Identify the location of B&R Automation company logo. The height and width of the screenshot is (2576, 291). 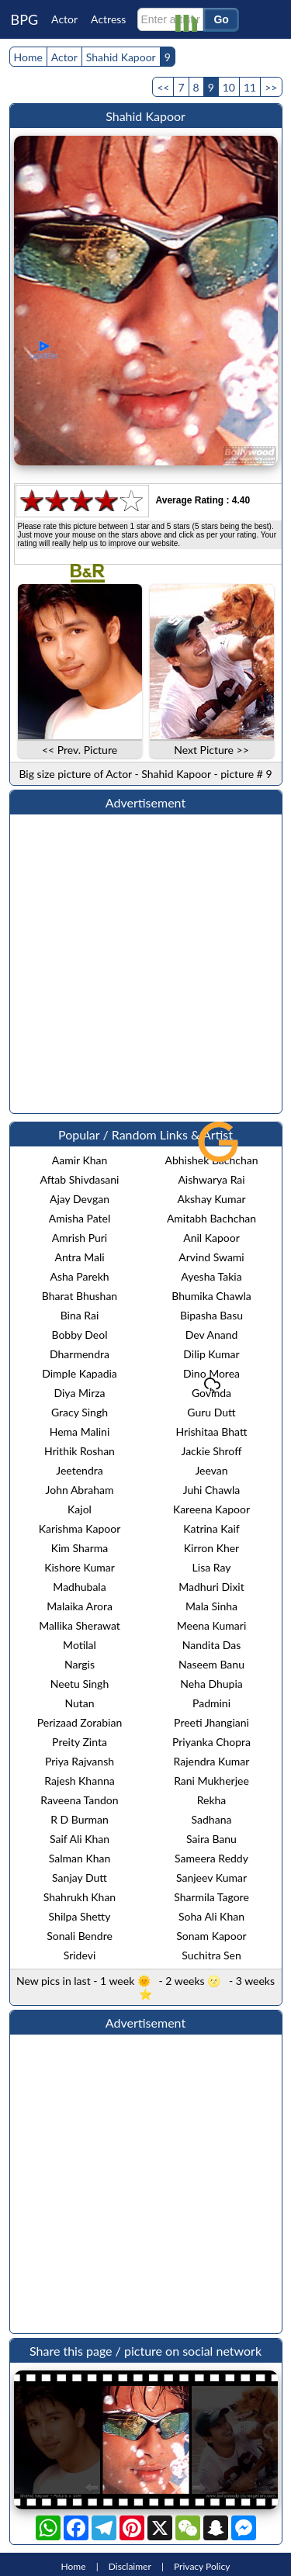
(88, 573).